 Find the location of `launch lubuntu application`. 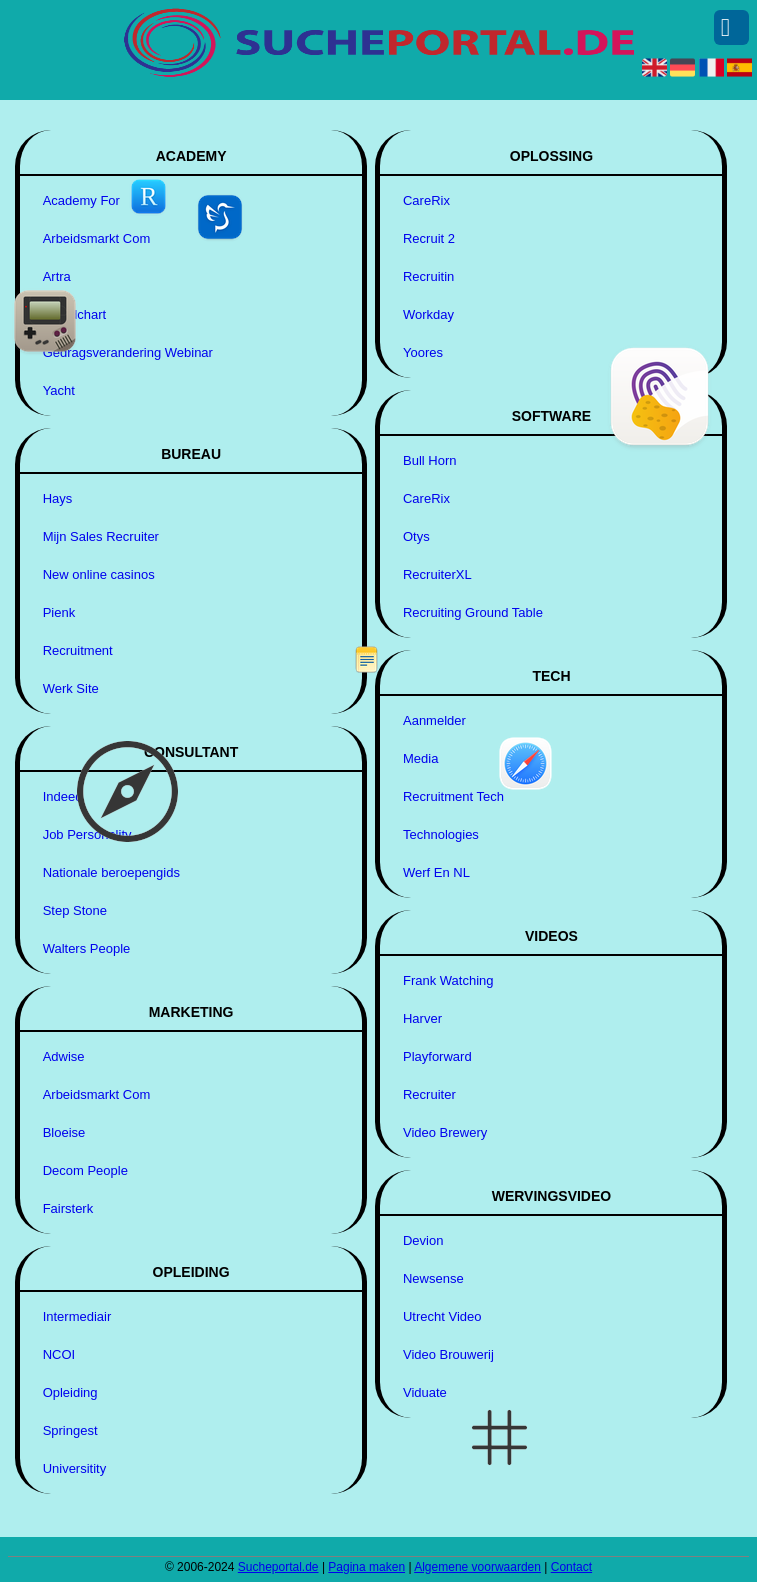

launch lubuntu application is located at coordinates (220, 217).